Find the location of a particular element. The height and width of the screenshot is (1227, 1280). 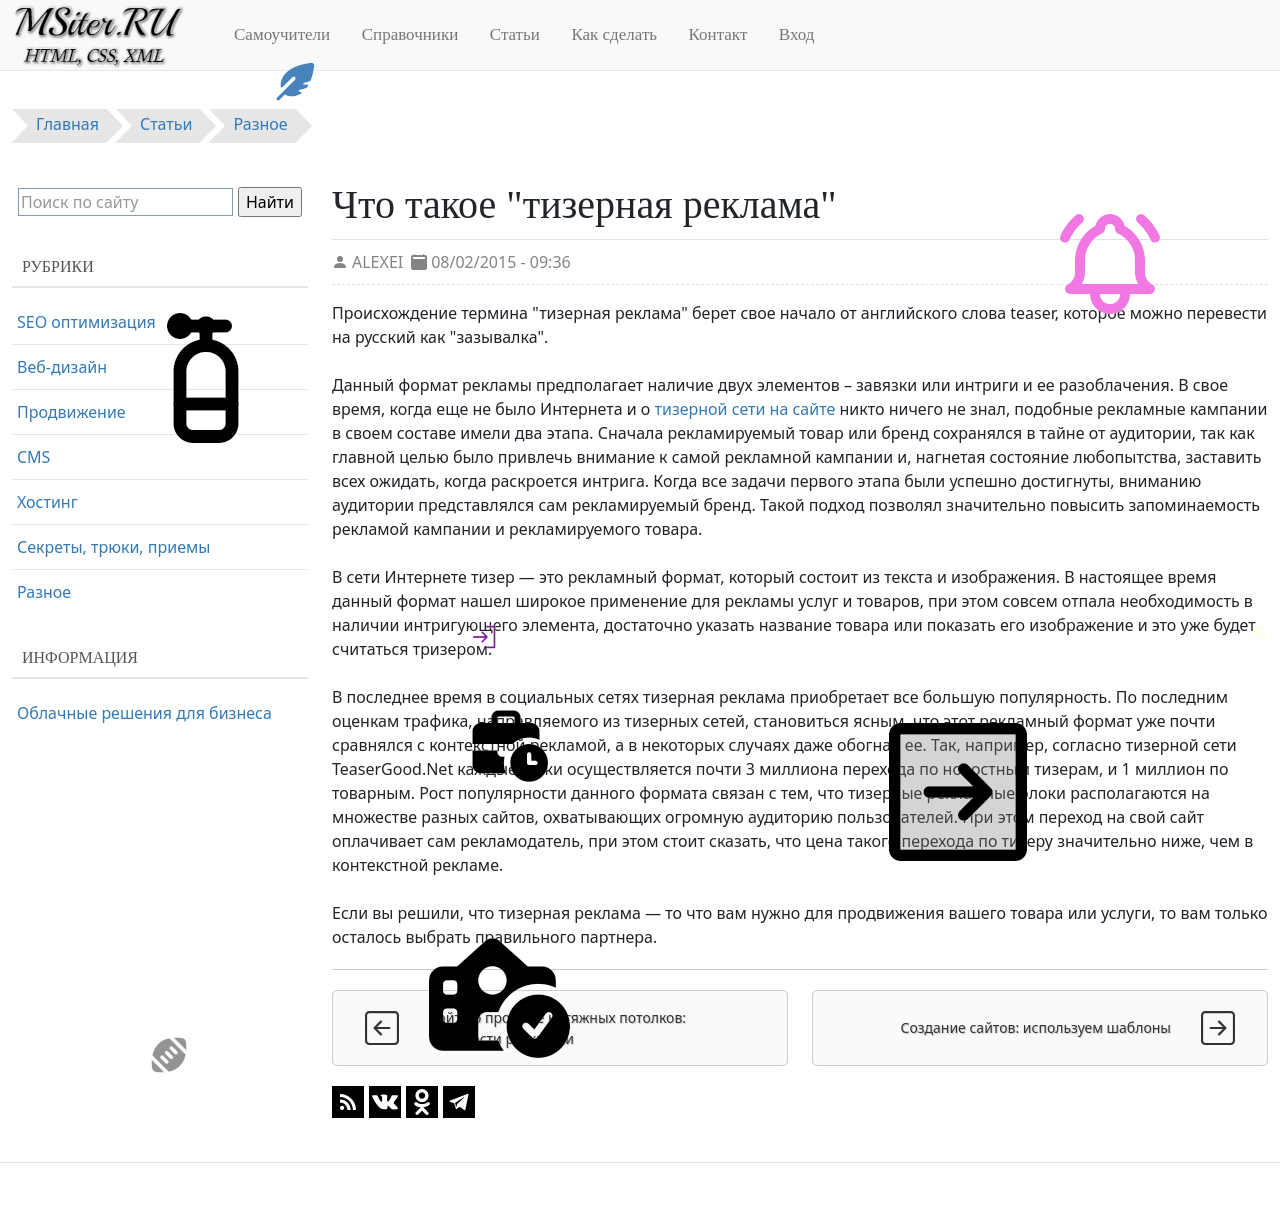

sign in to your account is located at coordinates (486, 637).